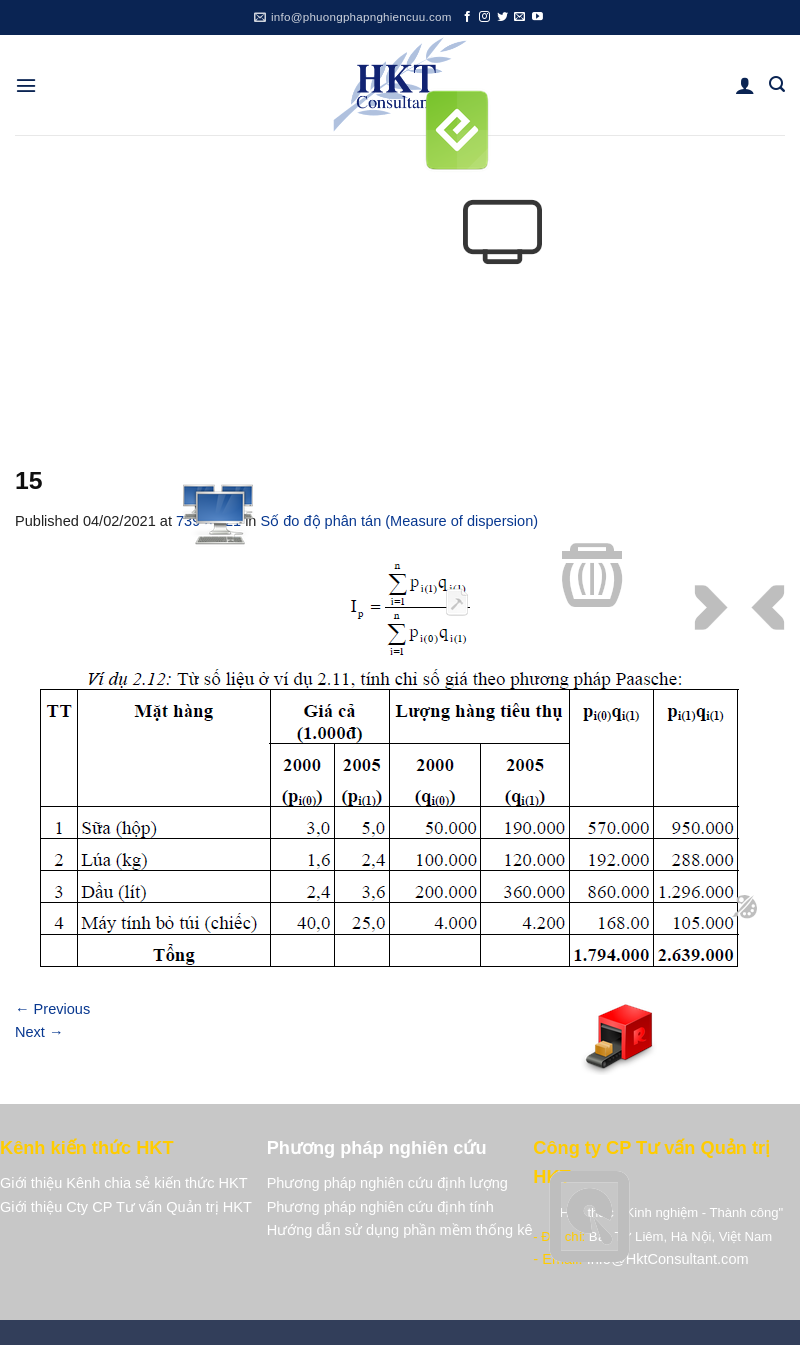 The image size is (800, 1345). I want to click on makefile document used for build automation, so click(457, 602).